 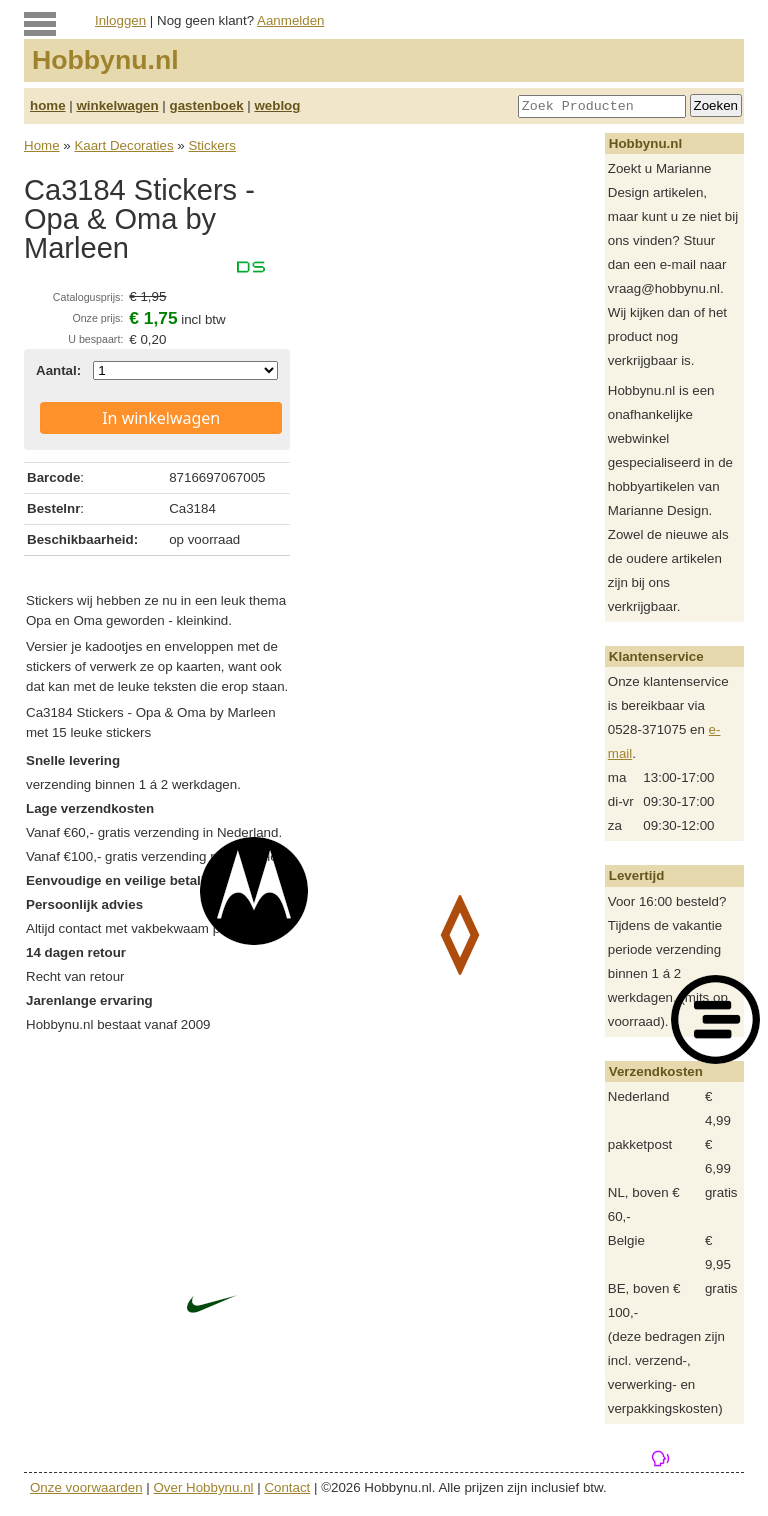 I want to click on Motorola brand logo, so click(x=254, y=891).